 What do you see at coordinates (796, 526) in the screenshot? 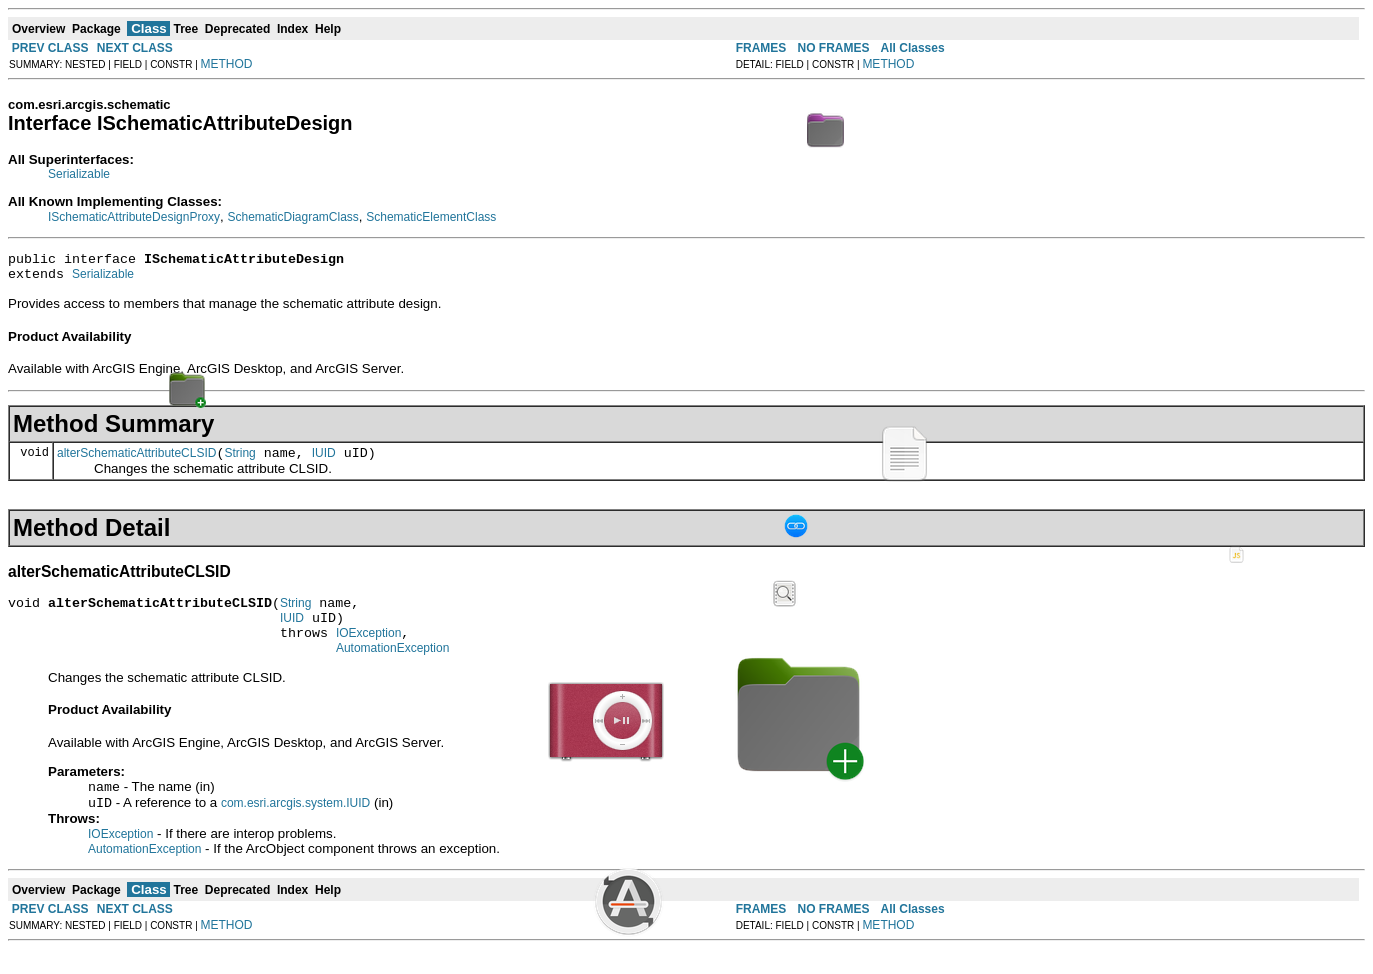
I see `manage paired bluetooth devices` at bounding box center [796, 526].